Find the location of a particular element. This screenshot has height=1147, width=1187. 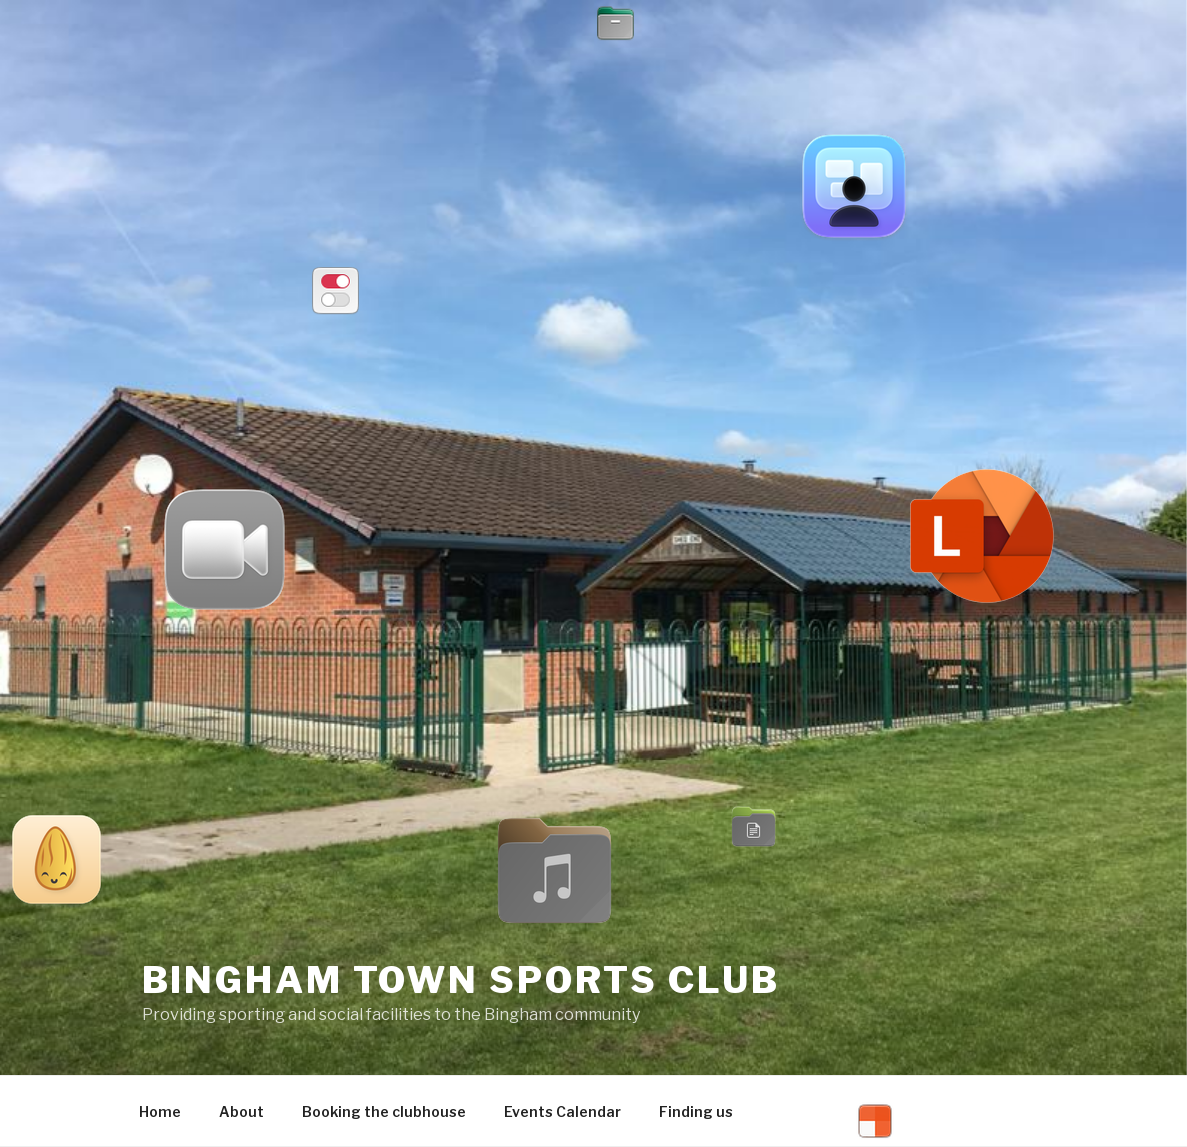

open microsoft lens app is located at coordinates (982, 536).